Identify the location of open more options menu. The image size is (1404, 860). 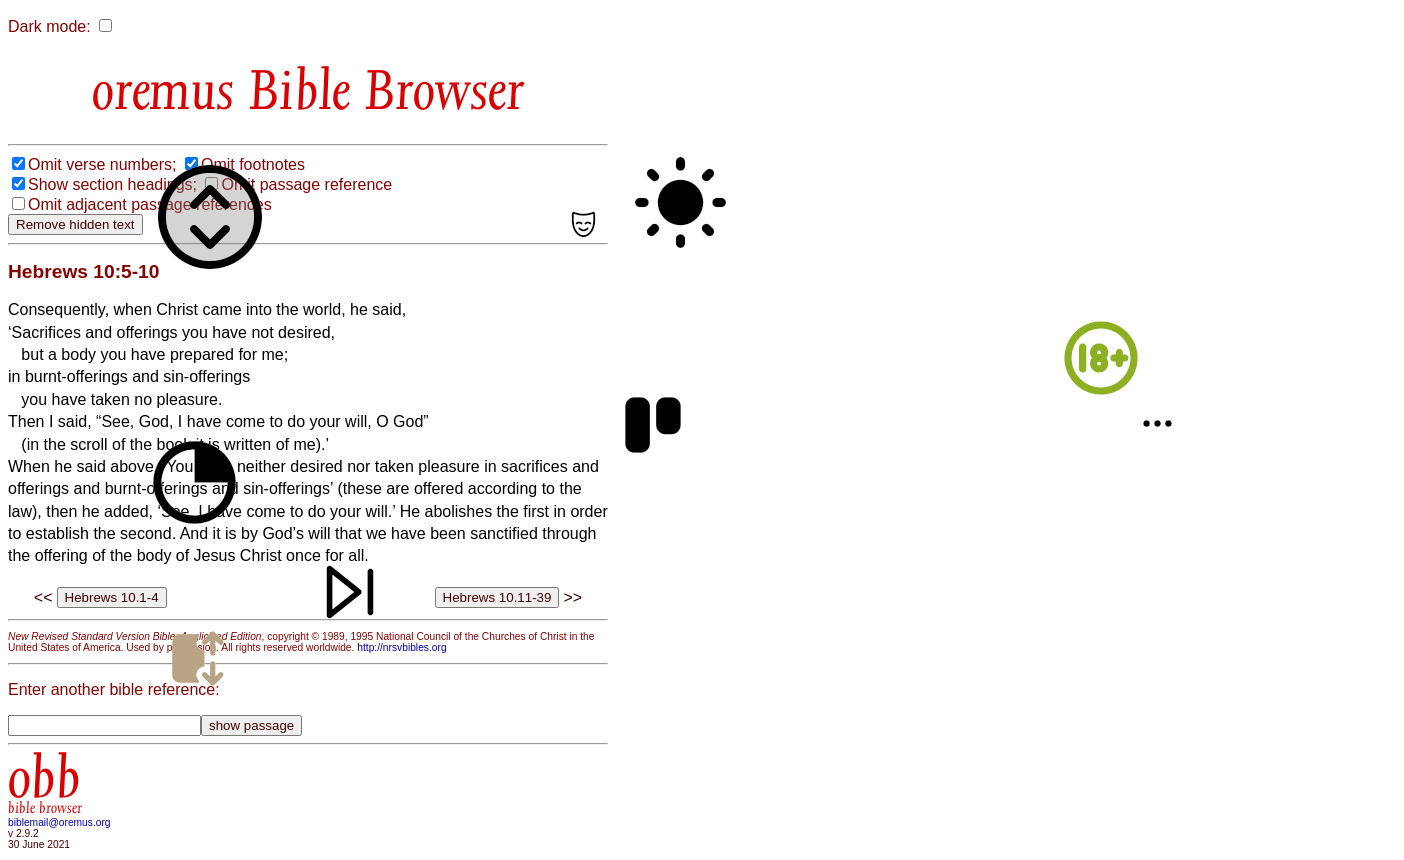
(1157, 423).